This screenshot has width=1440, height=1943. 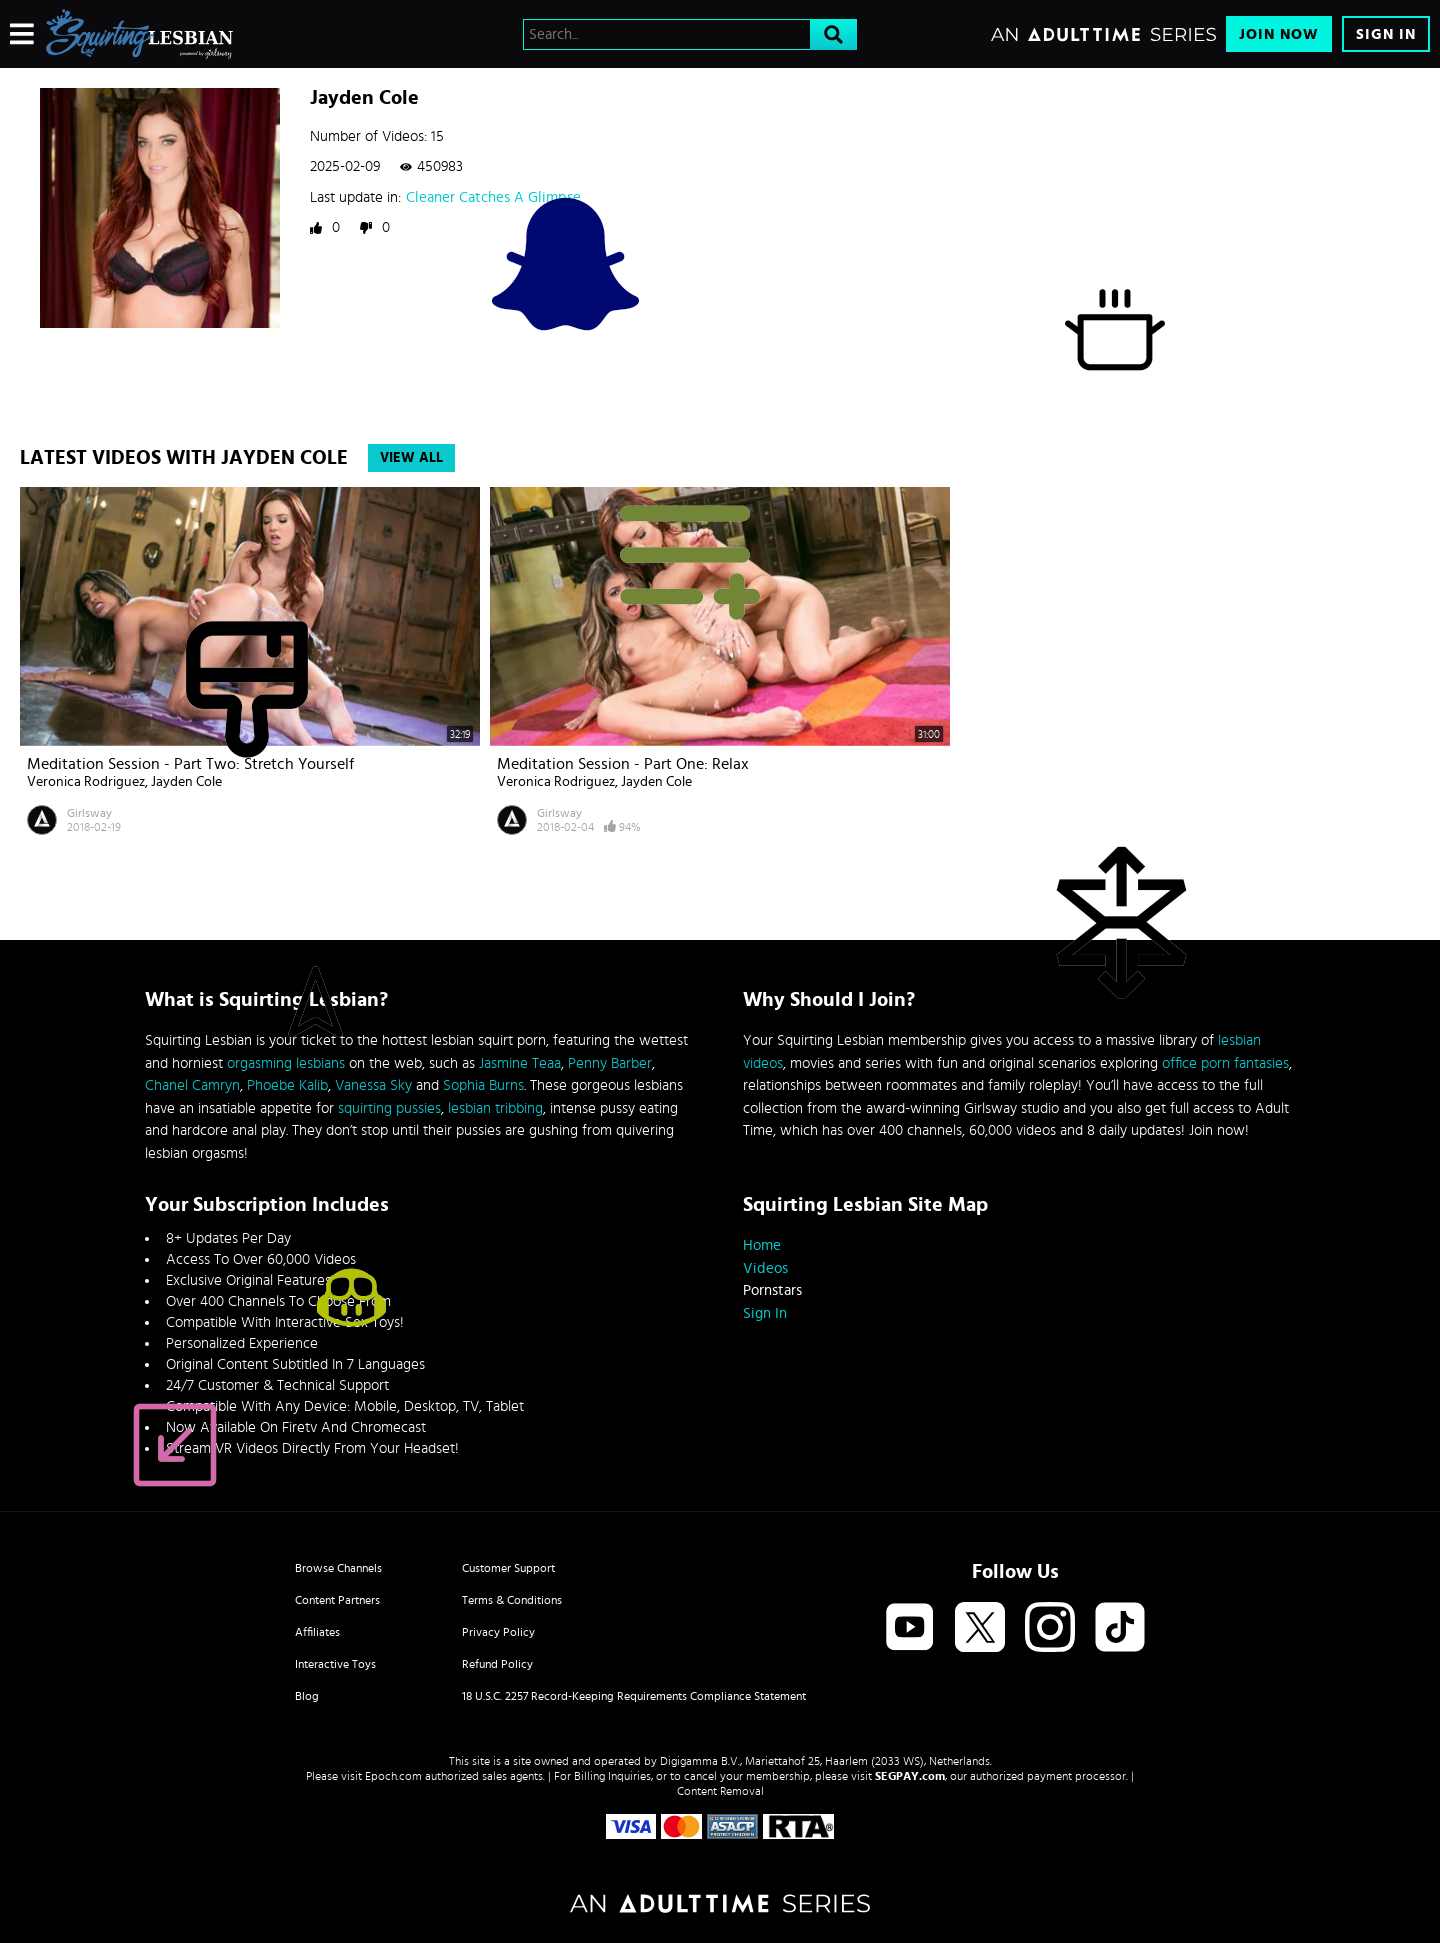 What do you see at coordinates (175, 1445) in the screenshot?
I see `move content to bottom-left corner` at bounding box center [175, 1445].